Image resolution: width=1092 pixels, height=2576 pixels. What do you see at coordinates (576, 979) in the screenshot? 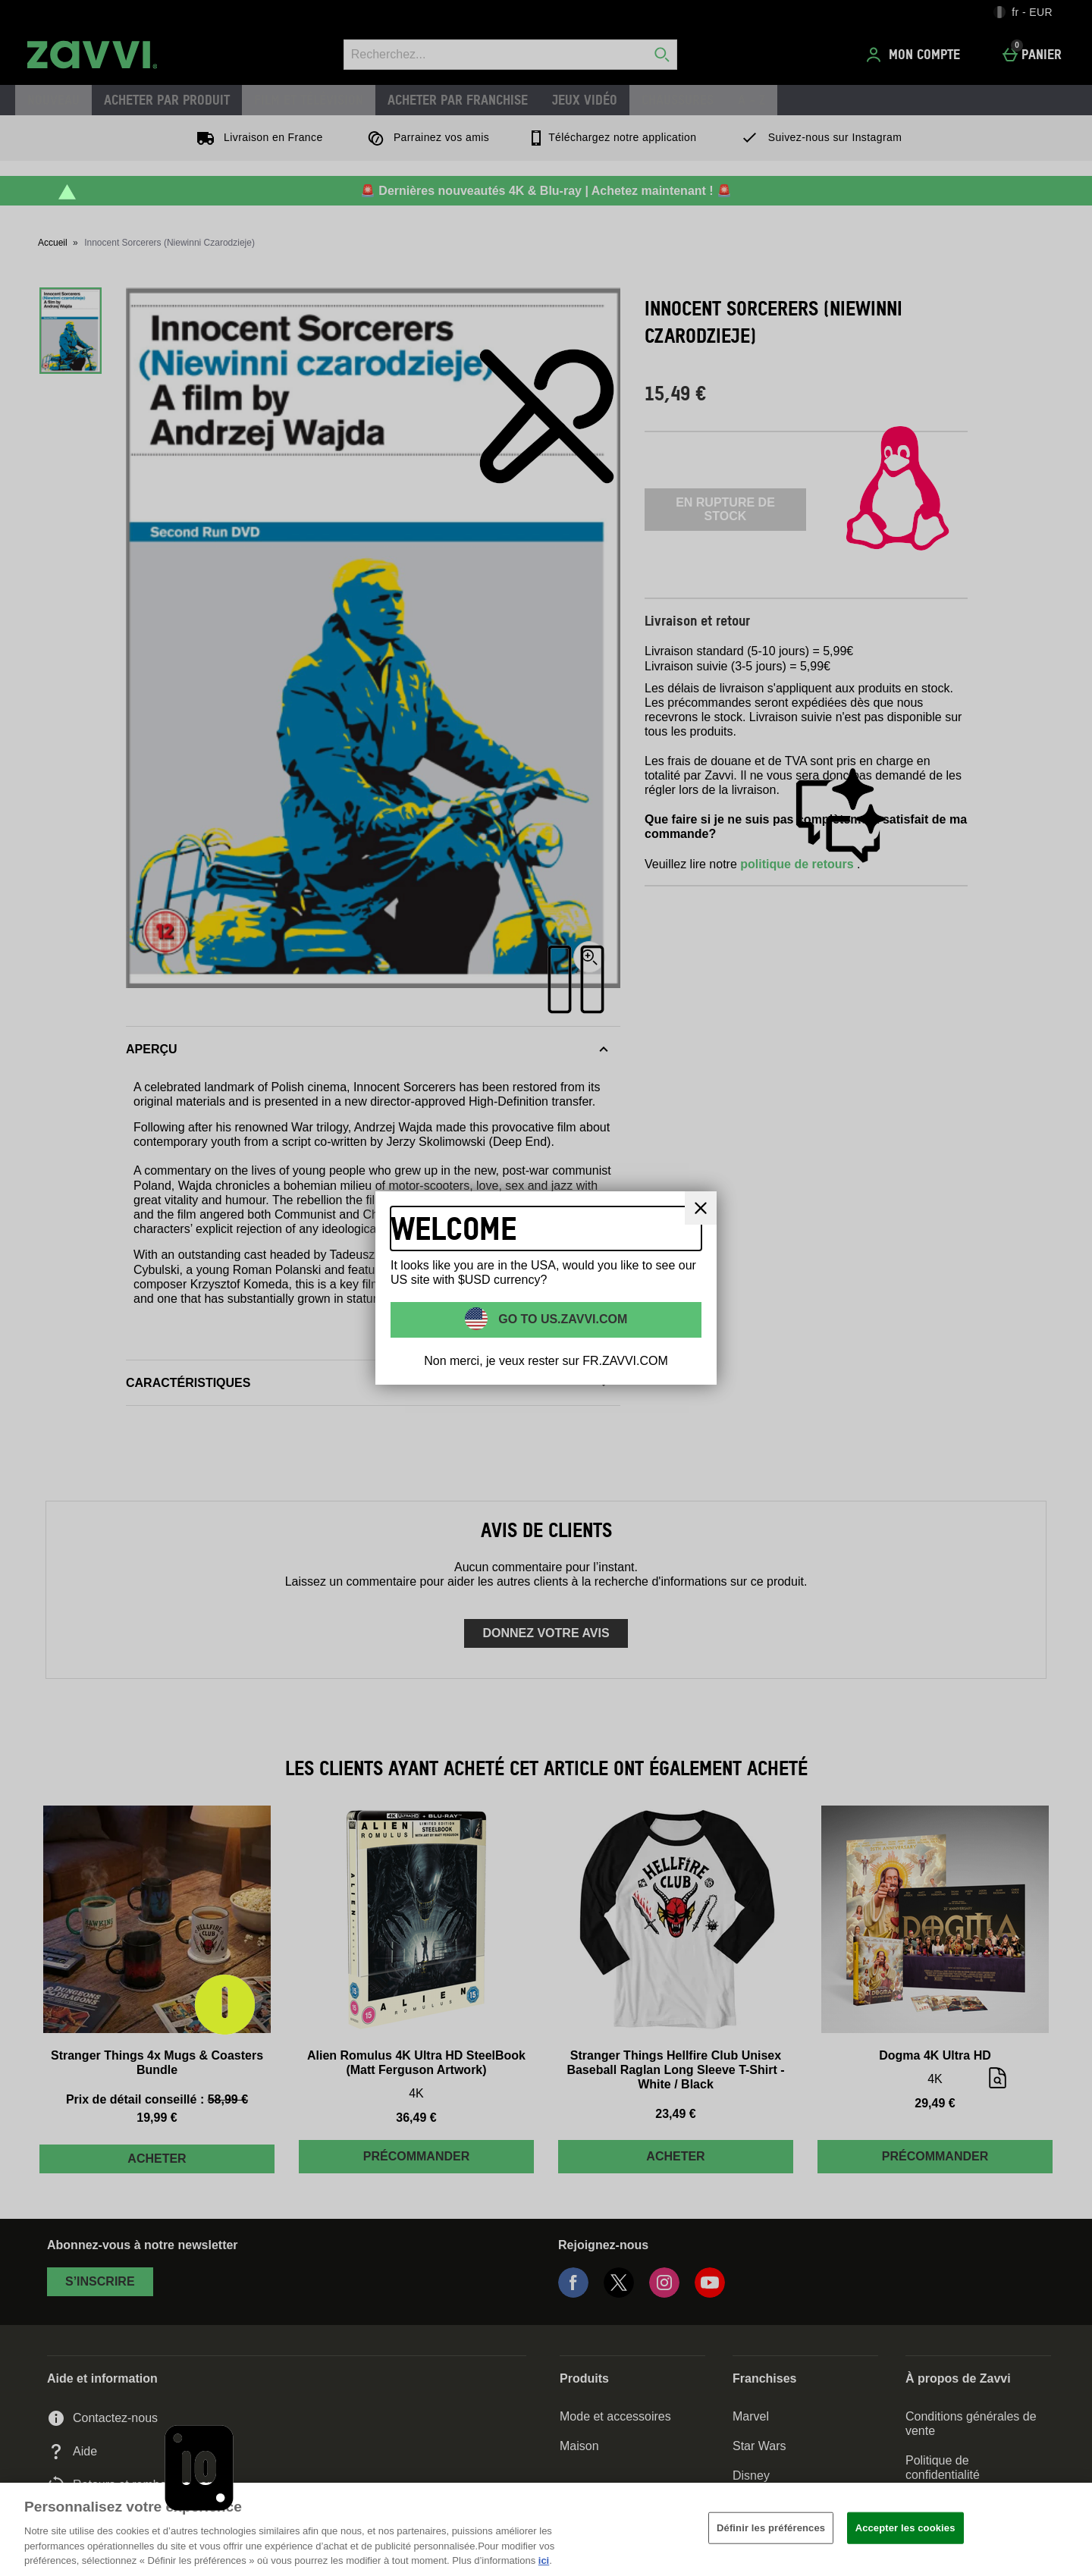
I see `switch to column view layout` at bounding box center [576, 979].